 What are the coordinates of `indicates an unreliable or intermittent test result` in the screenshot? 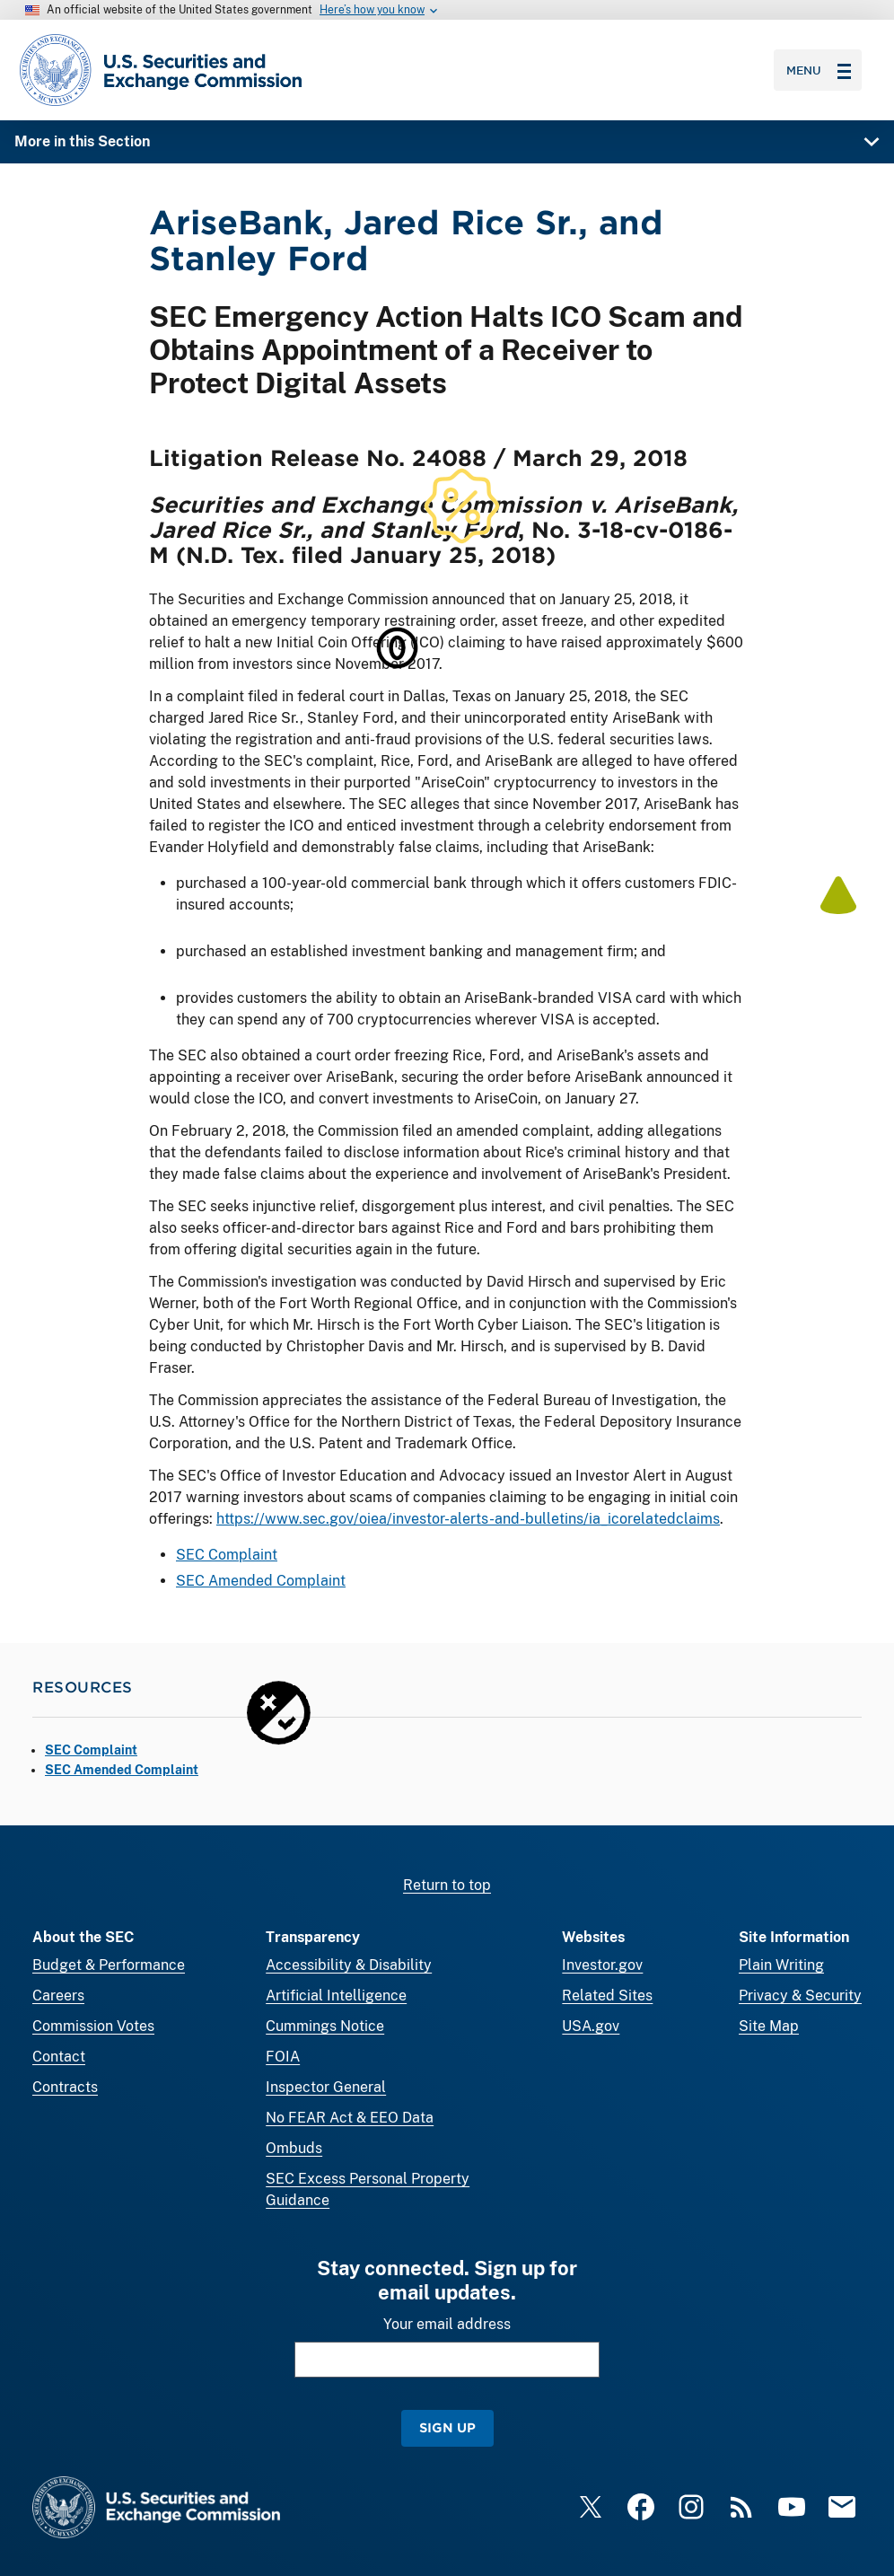 It's located at (278, 1712).